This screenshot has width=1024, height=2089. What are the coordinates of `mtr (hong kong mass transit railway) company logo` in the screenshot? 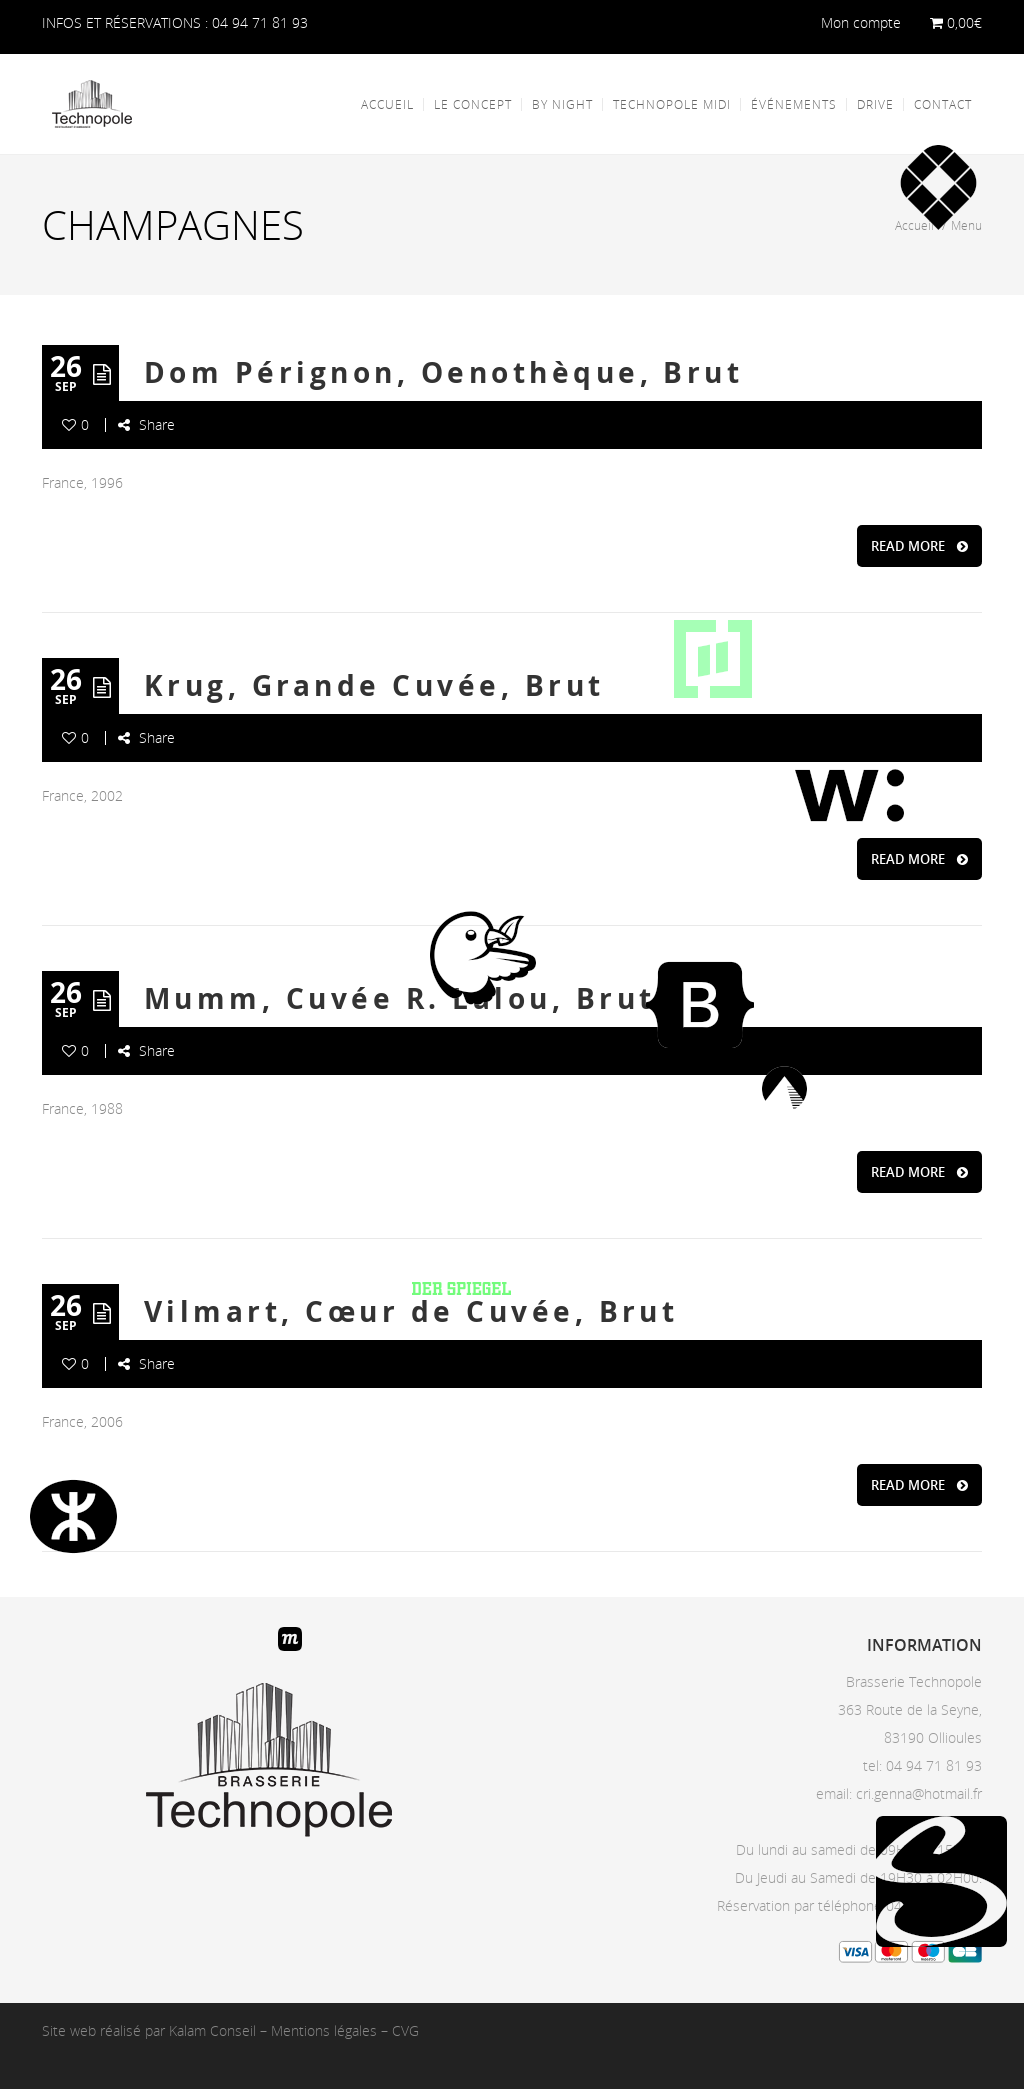 It's located at (73, 1516).